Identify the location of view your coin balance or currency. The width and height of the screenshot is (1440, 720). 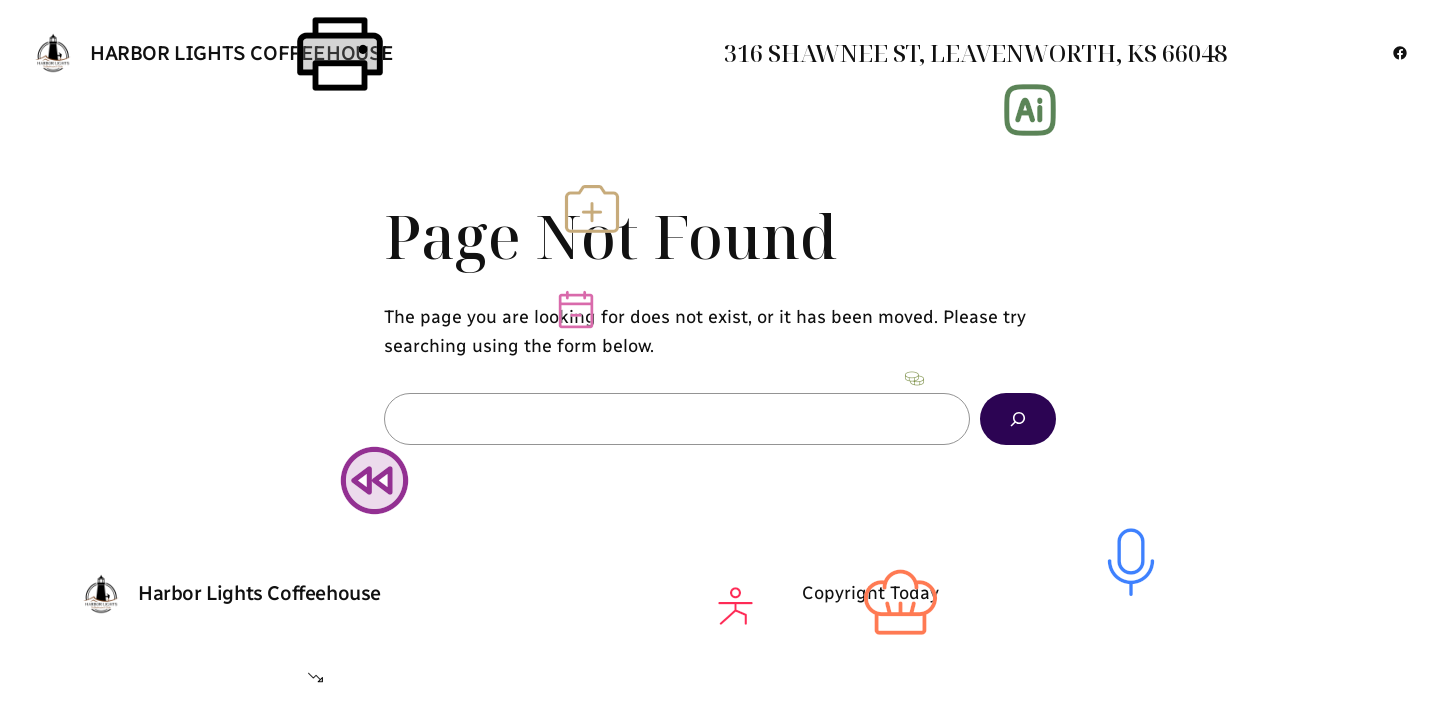
(914, 378).